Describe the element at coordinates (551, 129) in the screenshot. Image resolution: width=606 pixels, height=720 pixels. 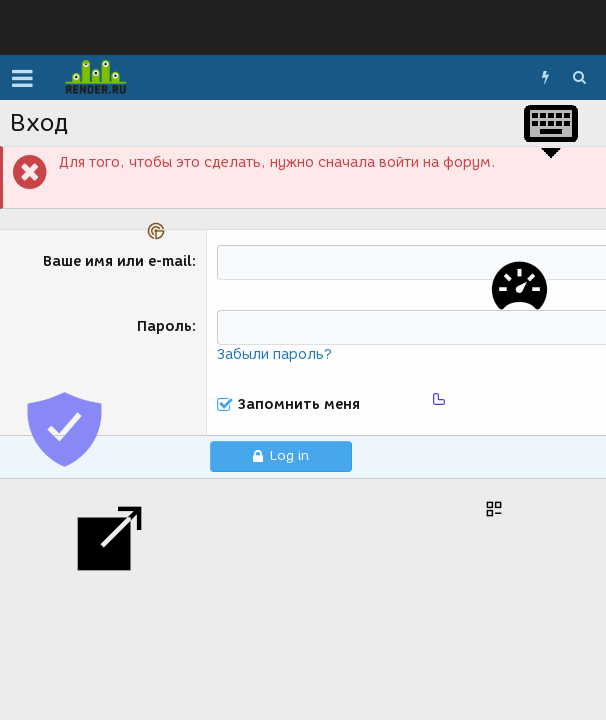
I see `hide the on-screen keyboard` at that location.